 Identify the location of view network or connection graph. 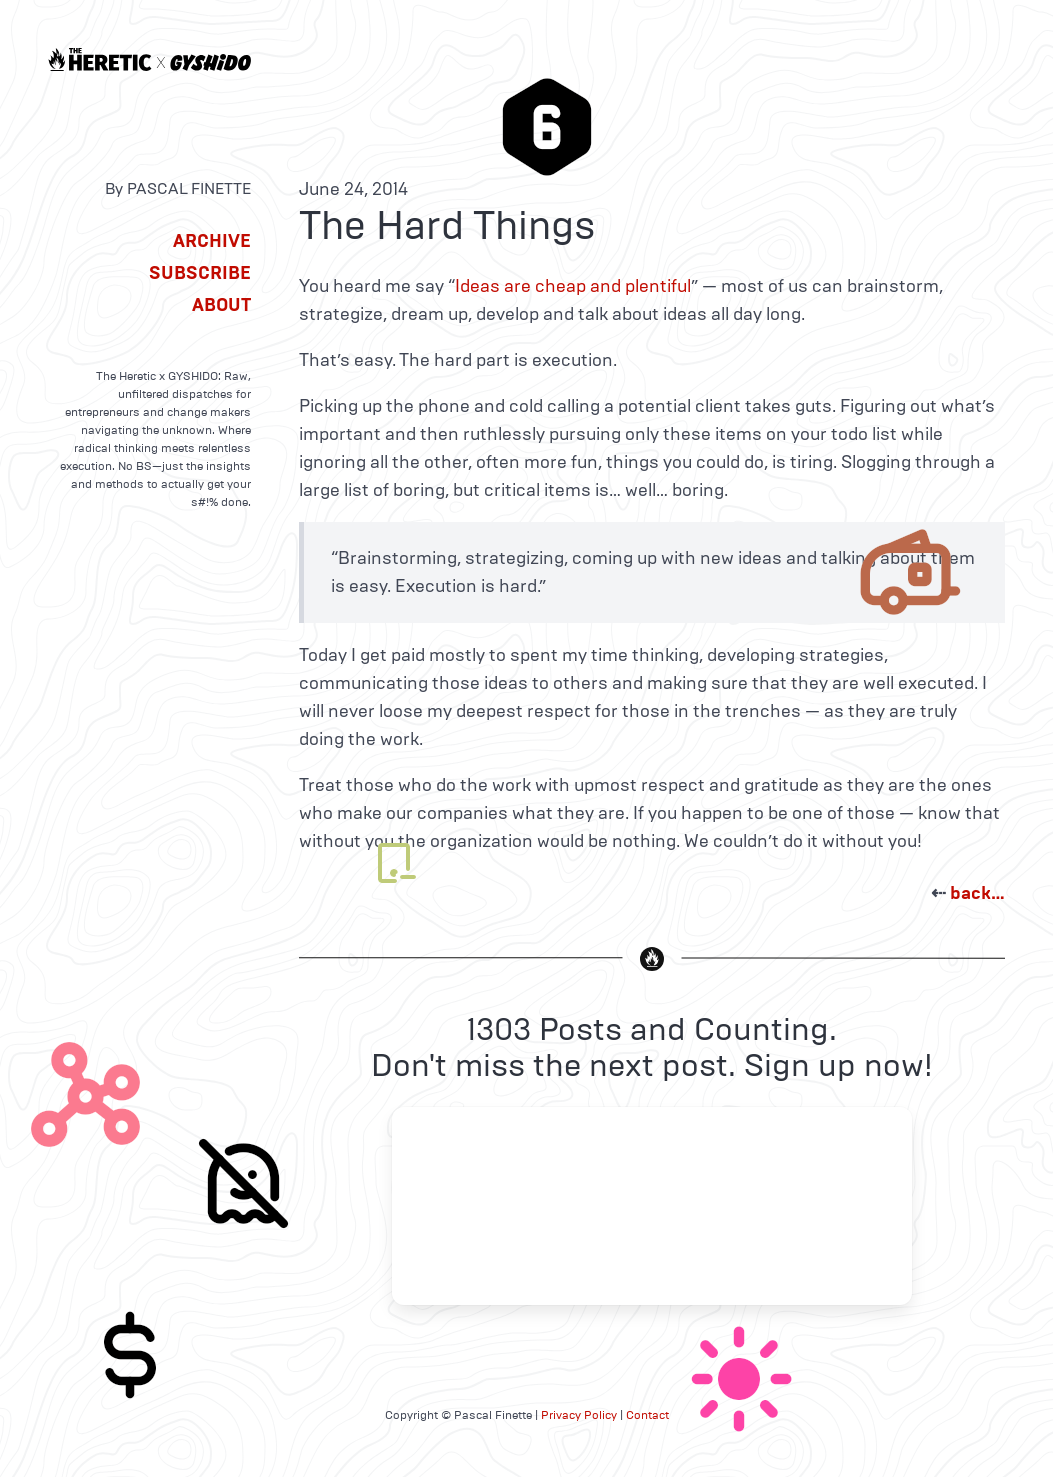
(85, 1096).